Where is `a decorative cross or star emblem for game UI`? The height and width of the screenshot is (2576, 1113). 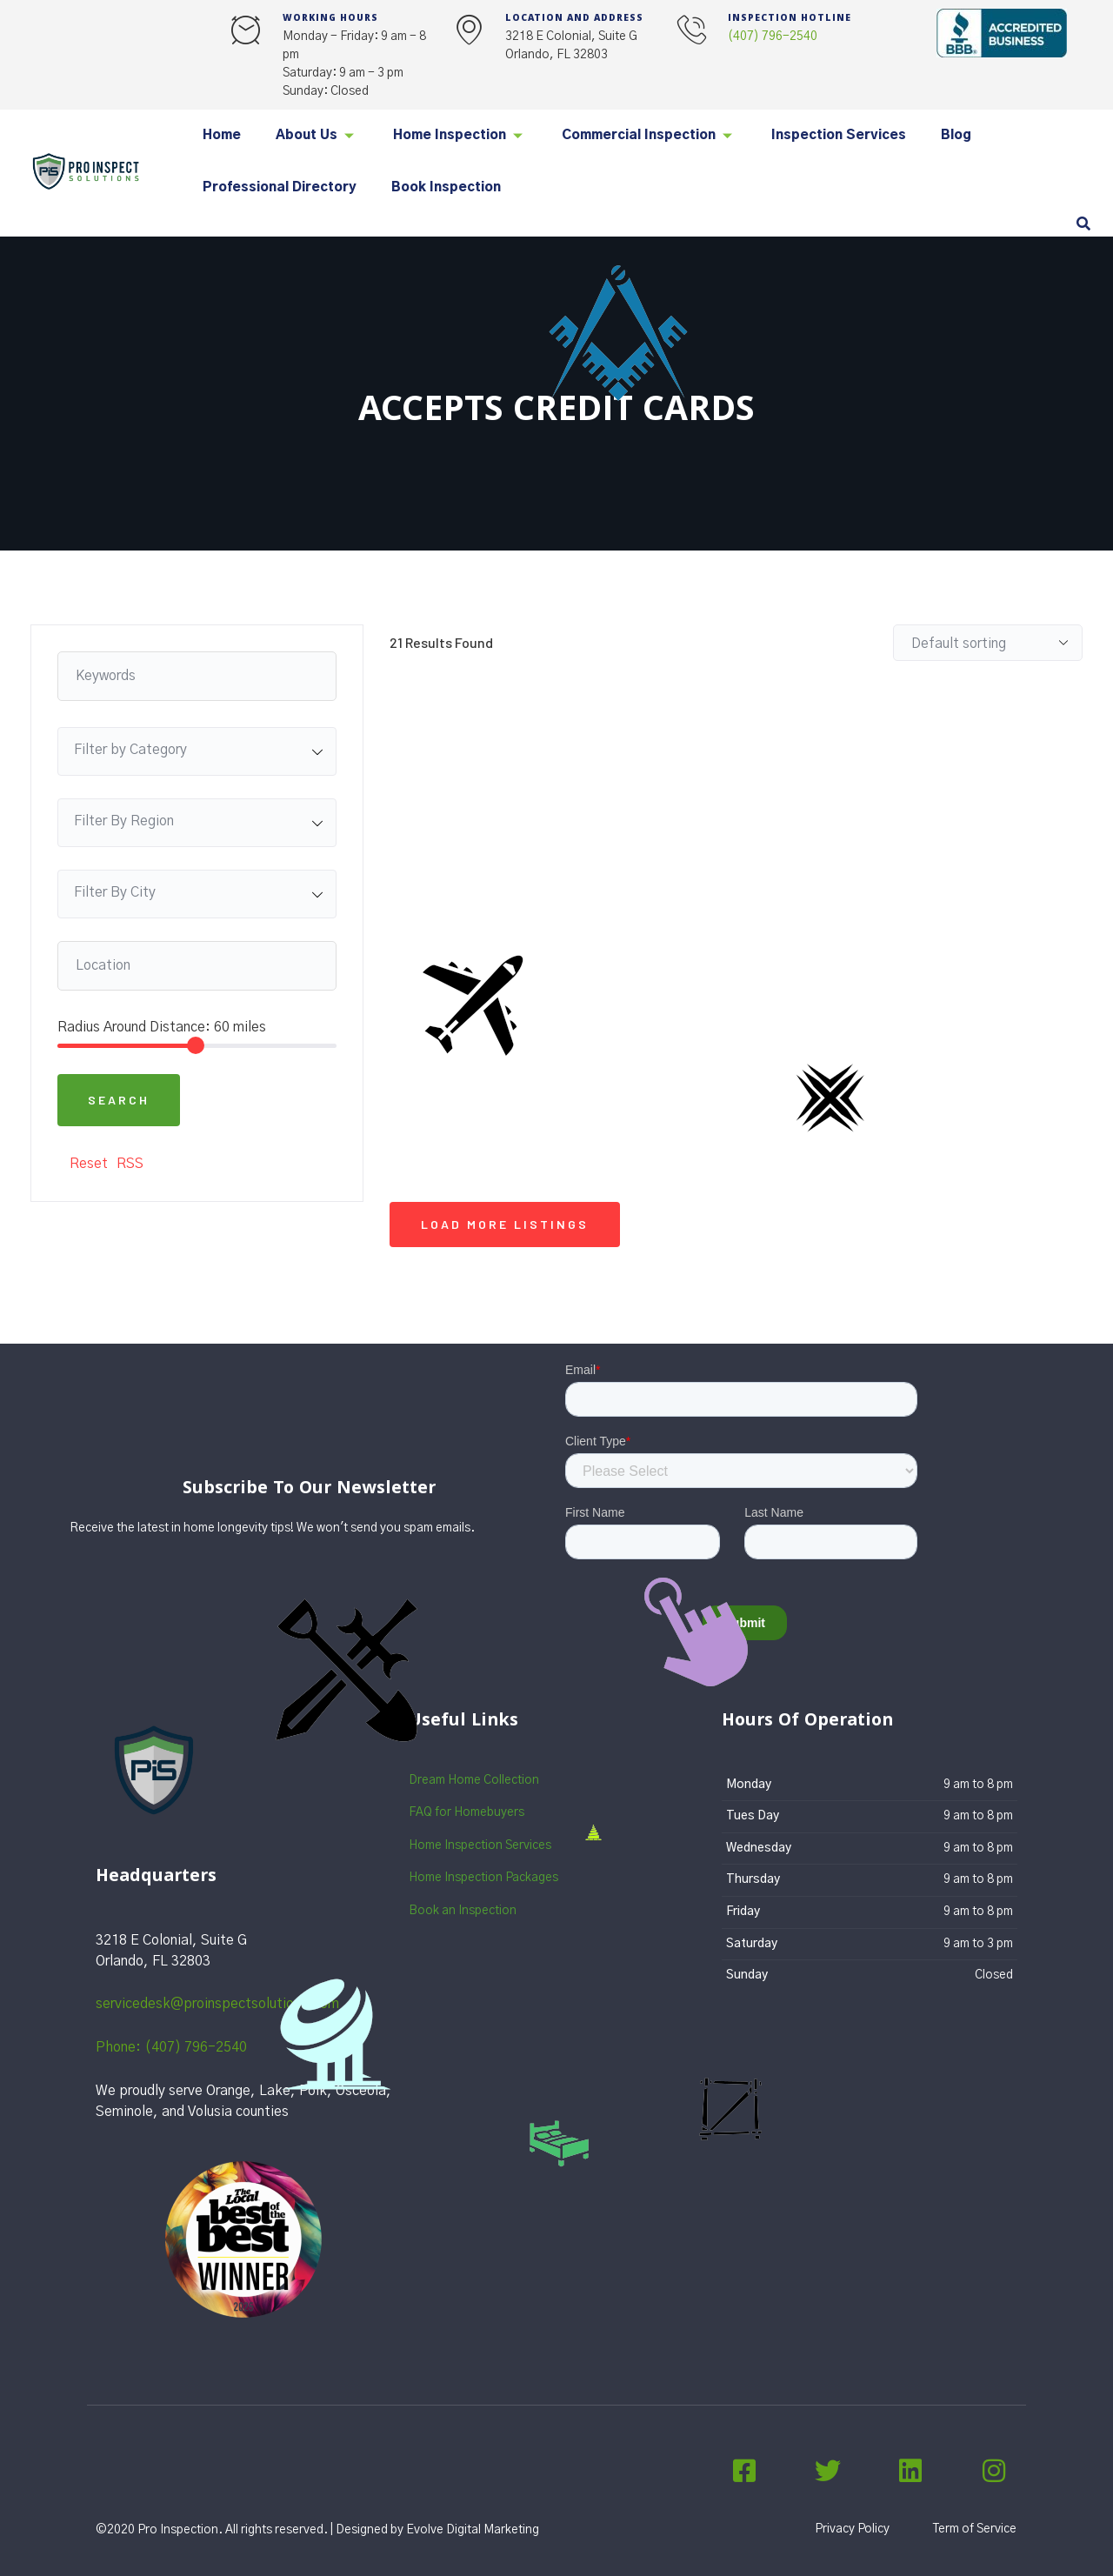
a decorative cross or star emblem for game UI is located at coordinates (830, 1098).